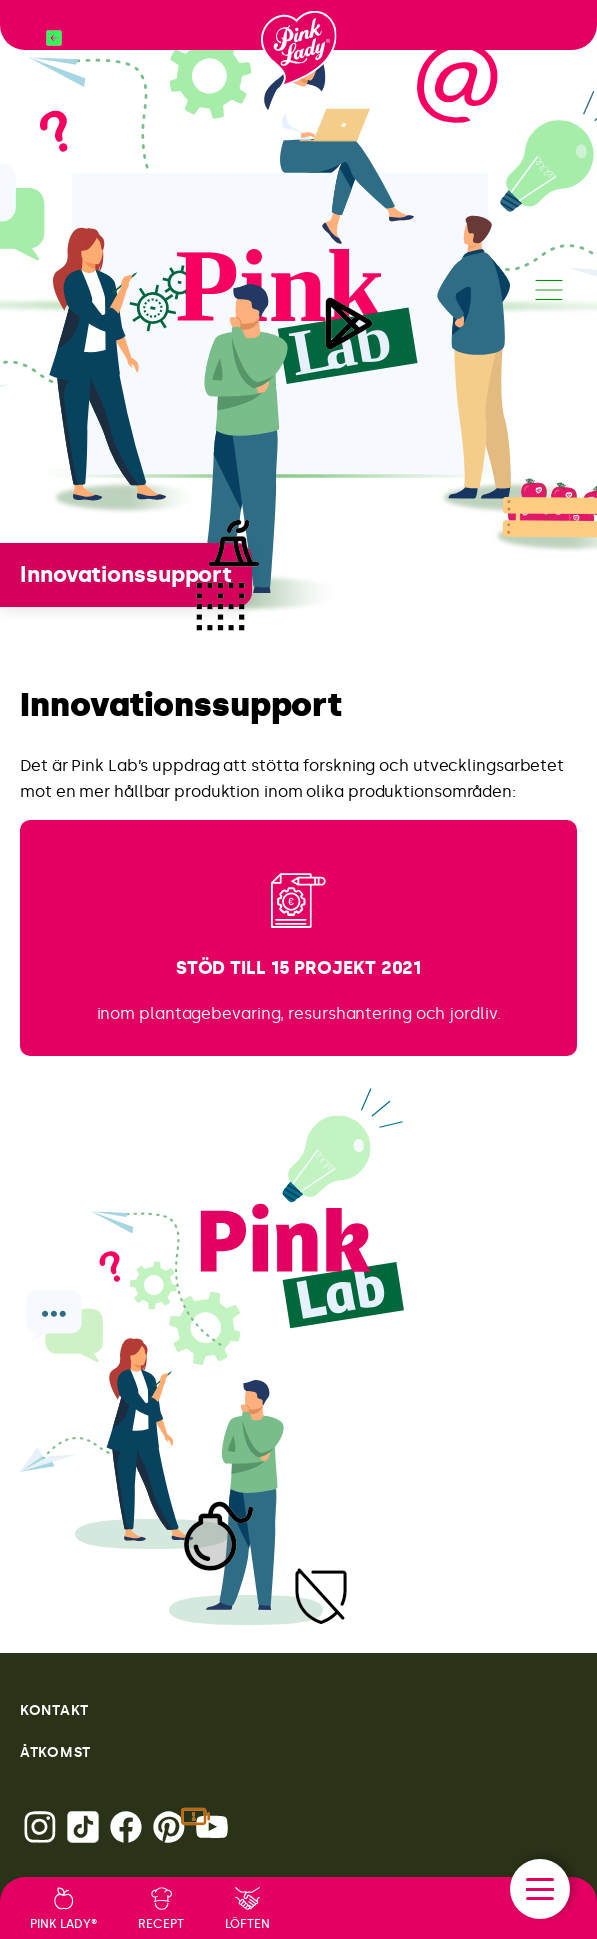  I want to click on remove all borders from selected cells or elements, so click(220, 606).